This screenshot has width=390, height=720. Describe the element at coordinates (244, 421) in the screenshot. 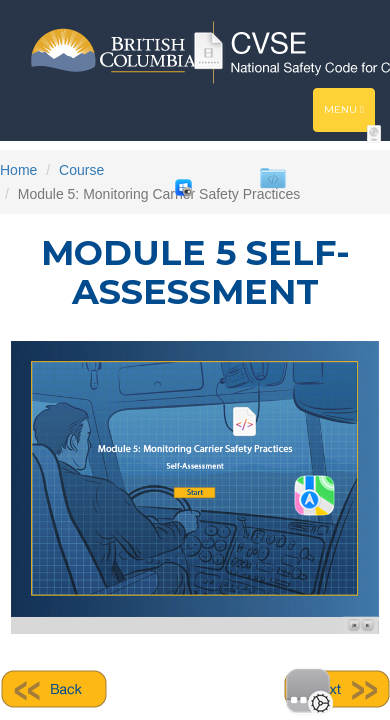

I see `a maven xml configuration file` at that location.